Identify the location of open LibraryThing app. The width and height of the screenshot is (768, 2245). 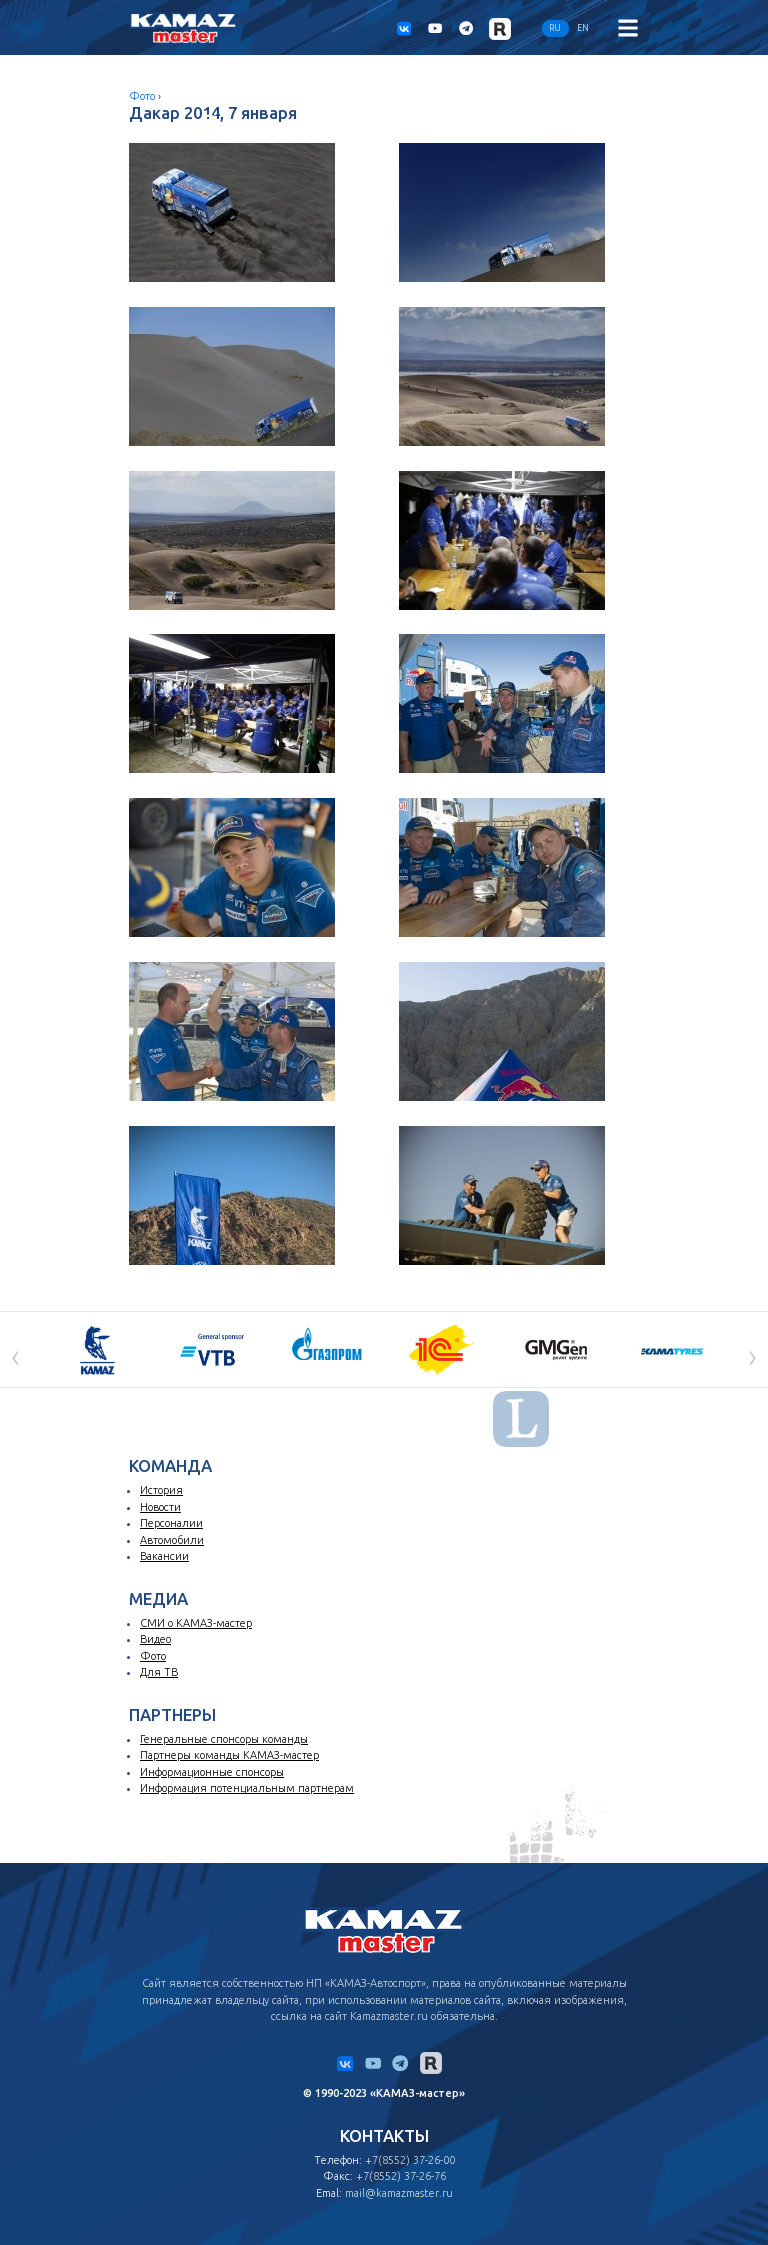
(521, 1419).